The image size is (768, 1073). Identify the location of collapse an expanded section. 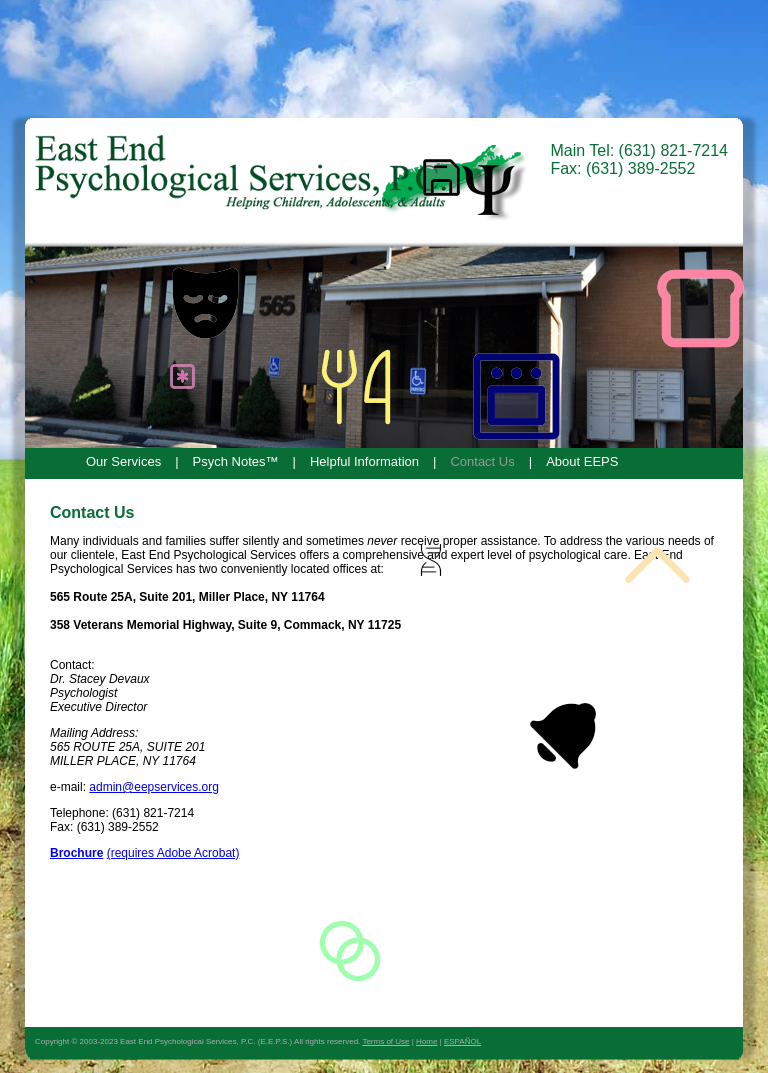
(657, 564).